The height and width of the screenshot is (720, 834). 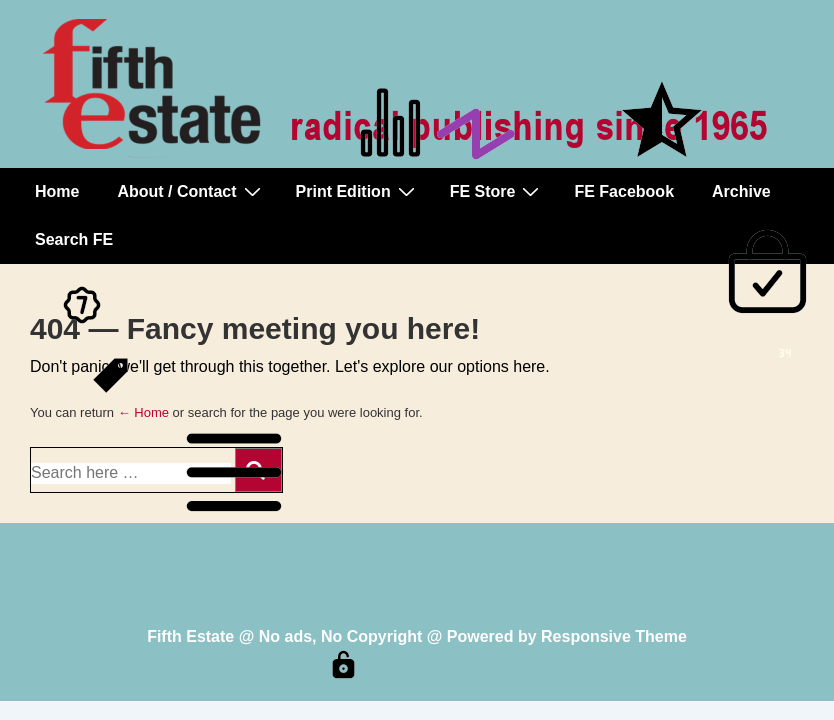 What do you see at coordinates (234, 474) in the screenshot?
I see `open navigation menu` at bounding box center [234, 474].